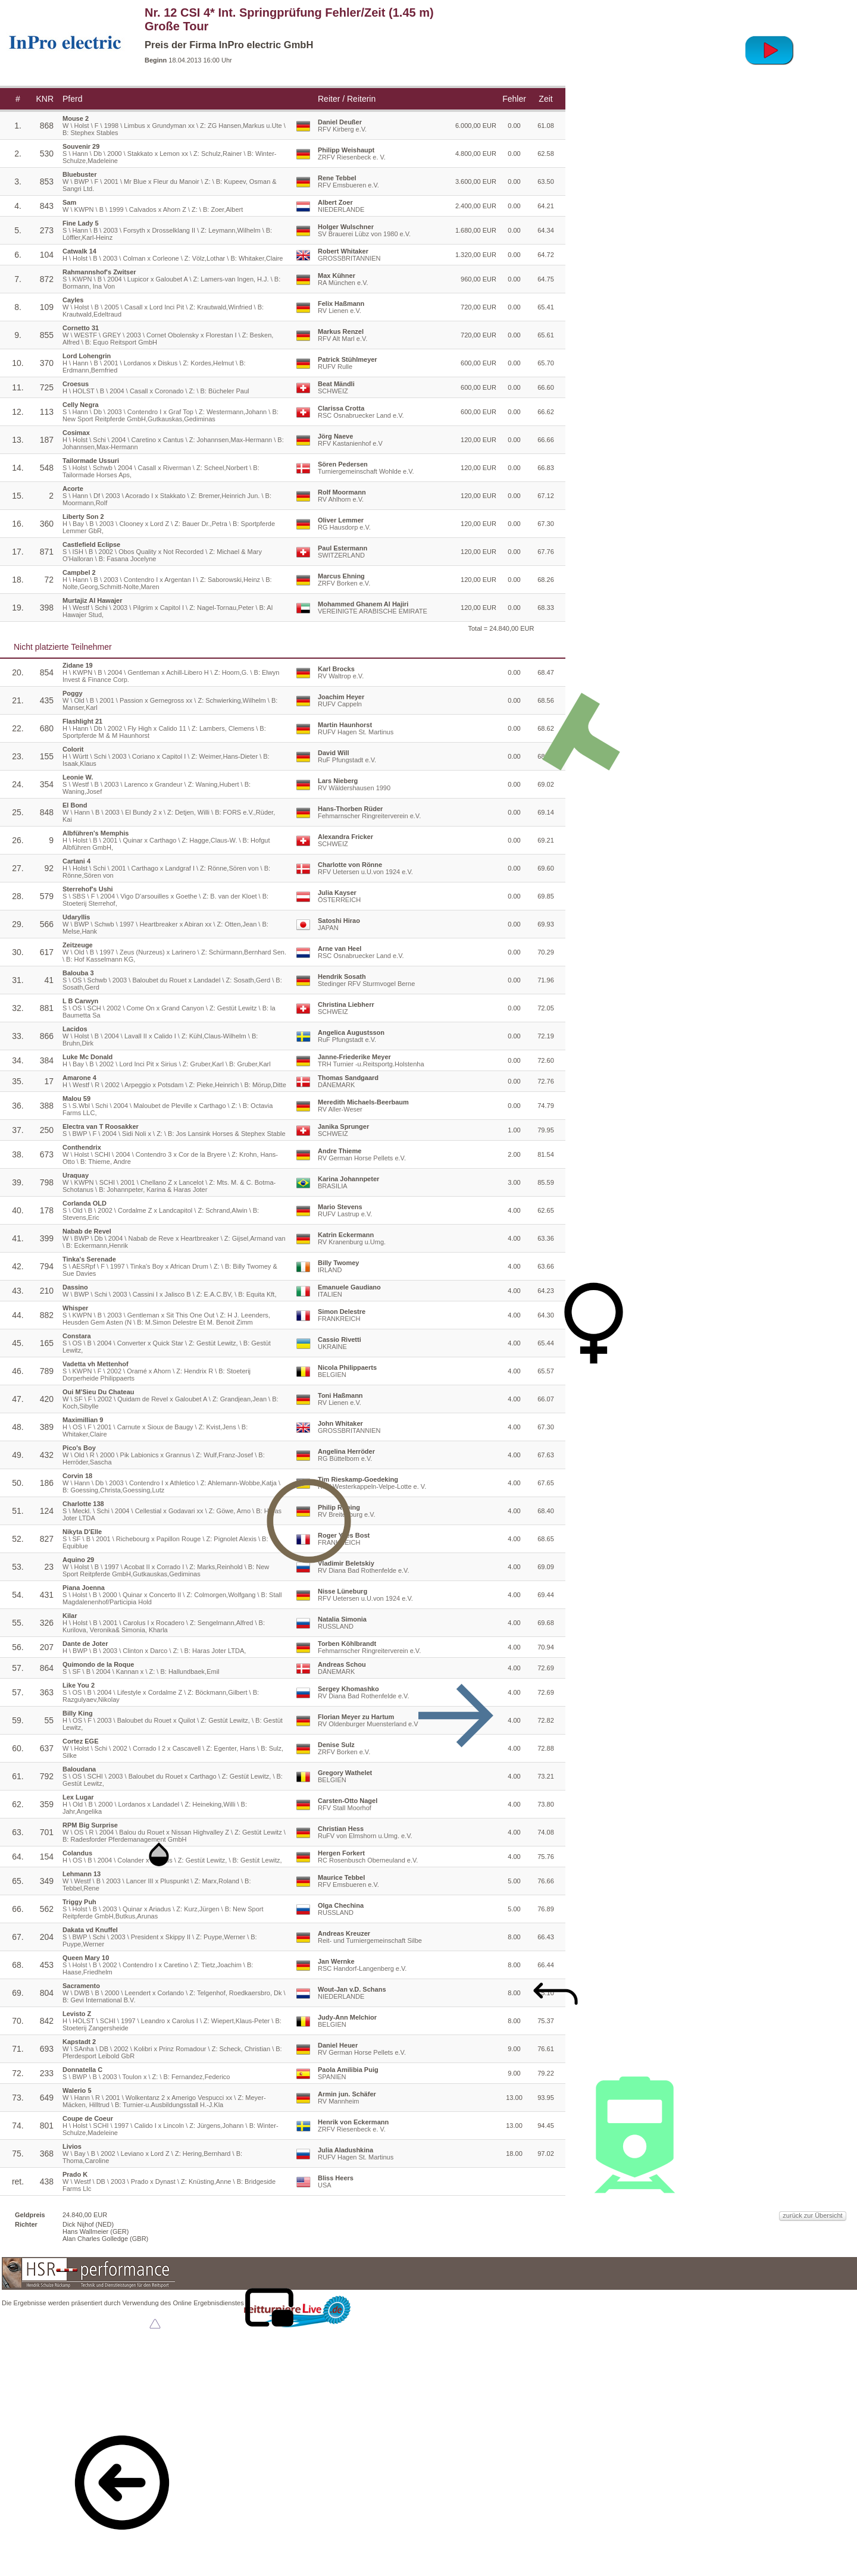 The image size is (857, 2576). I want to click on unselected radio button option, so click(309, 1521).